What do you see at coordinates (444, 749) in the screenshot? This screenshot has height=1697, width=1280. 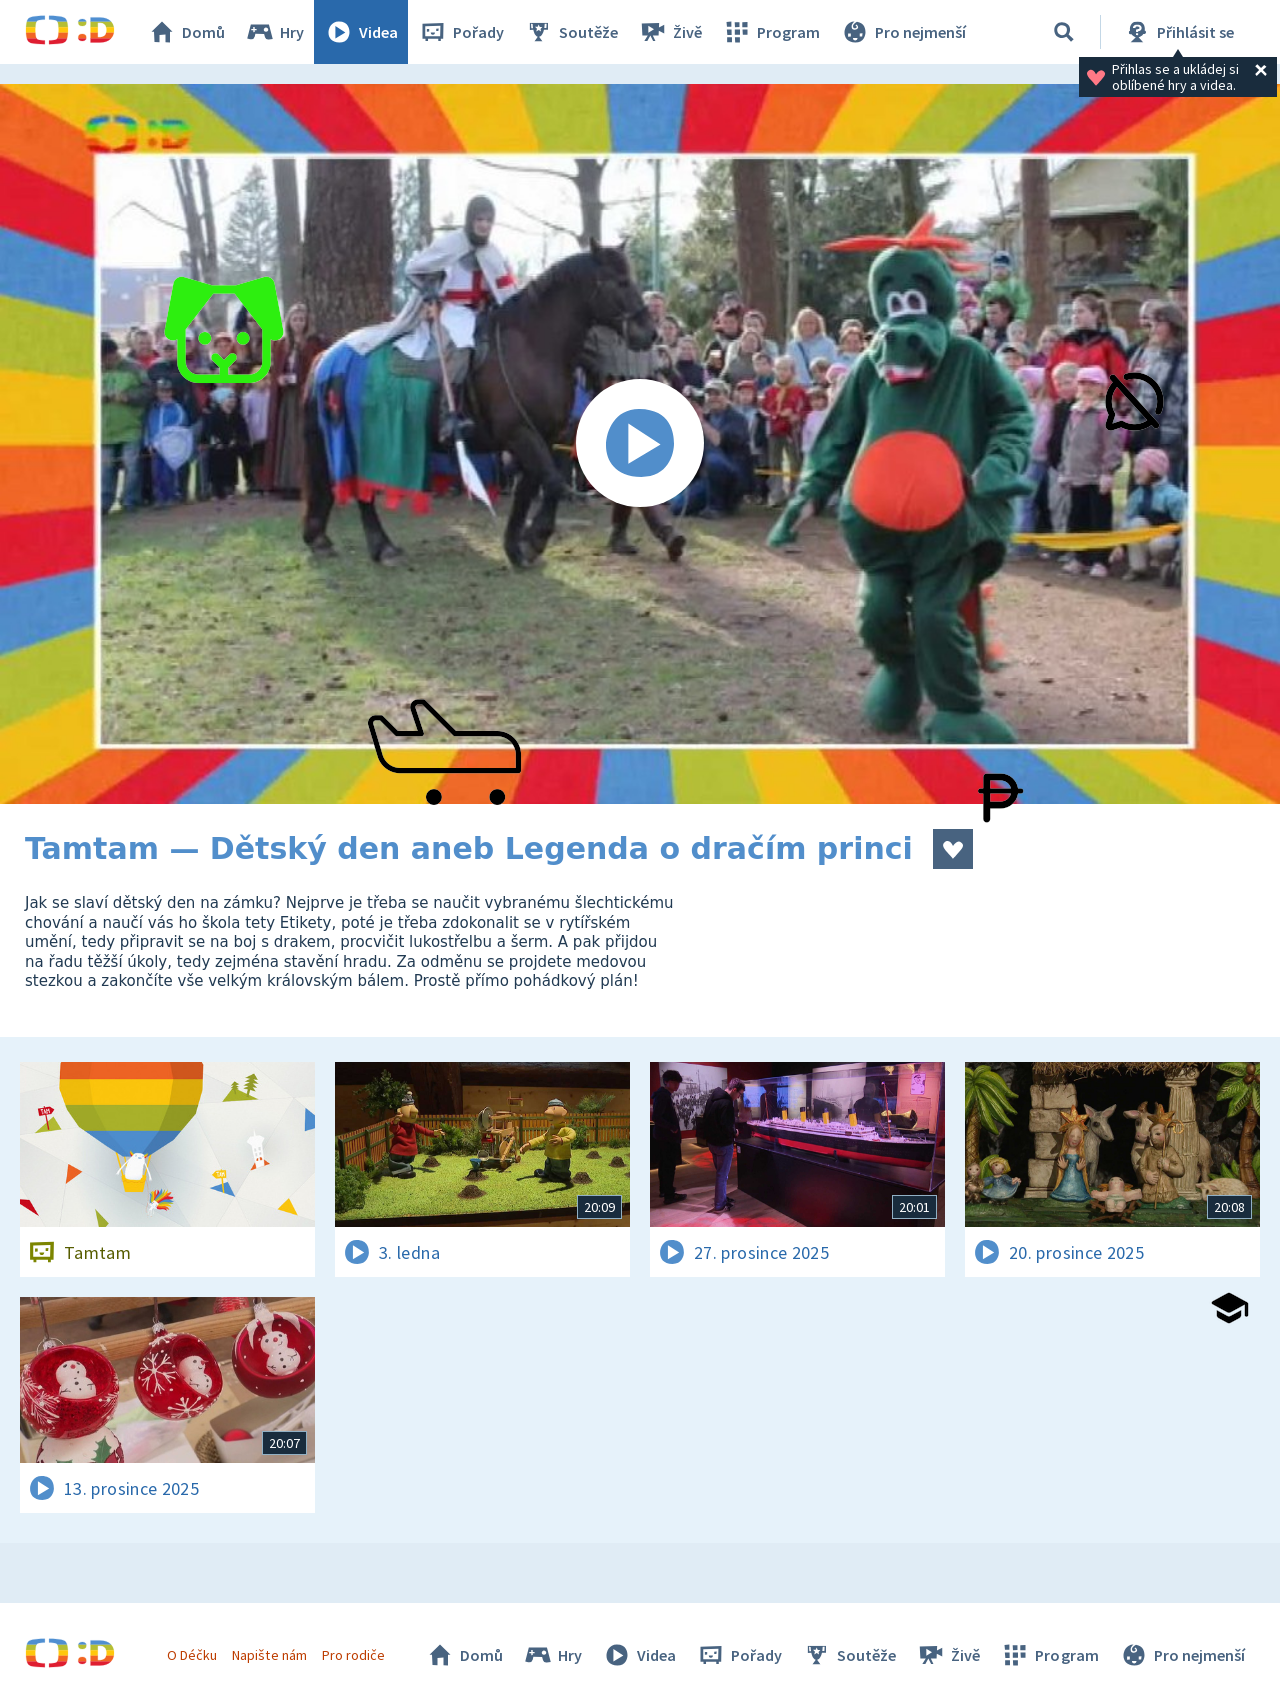 I see `indicates flight is taxiing or on the ground` at bounding box center [444, 749].